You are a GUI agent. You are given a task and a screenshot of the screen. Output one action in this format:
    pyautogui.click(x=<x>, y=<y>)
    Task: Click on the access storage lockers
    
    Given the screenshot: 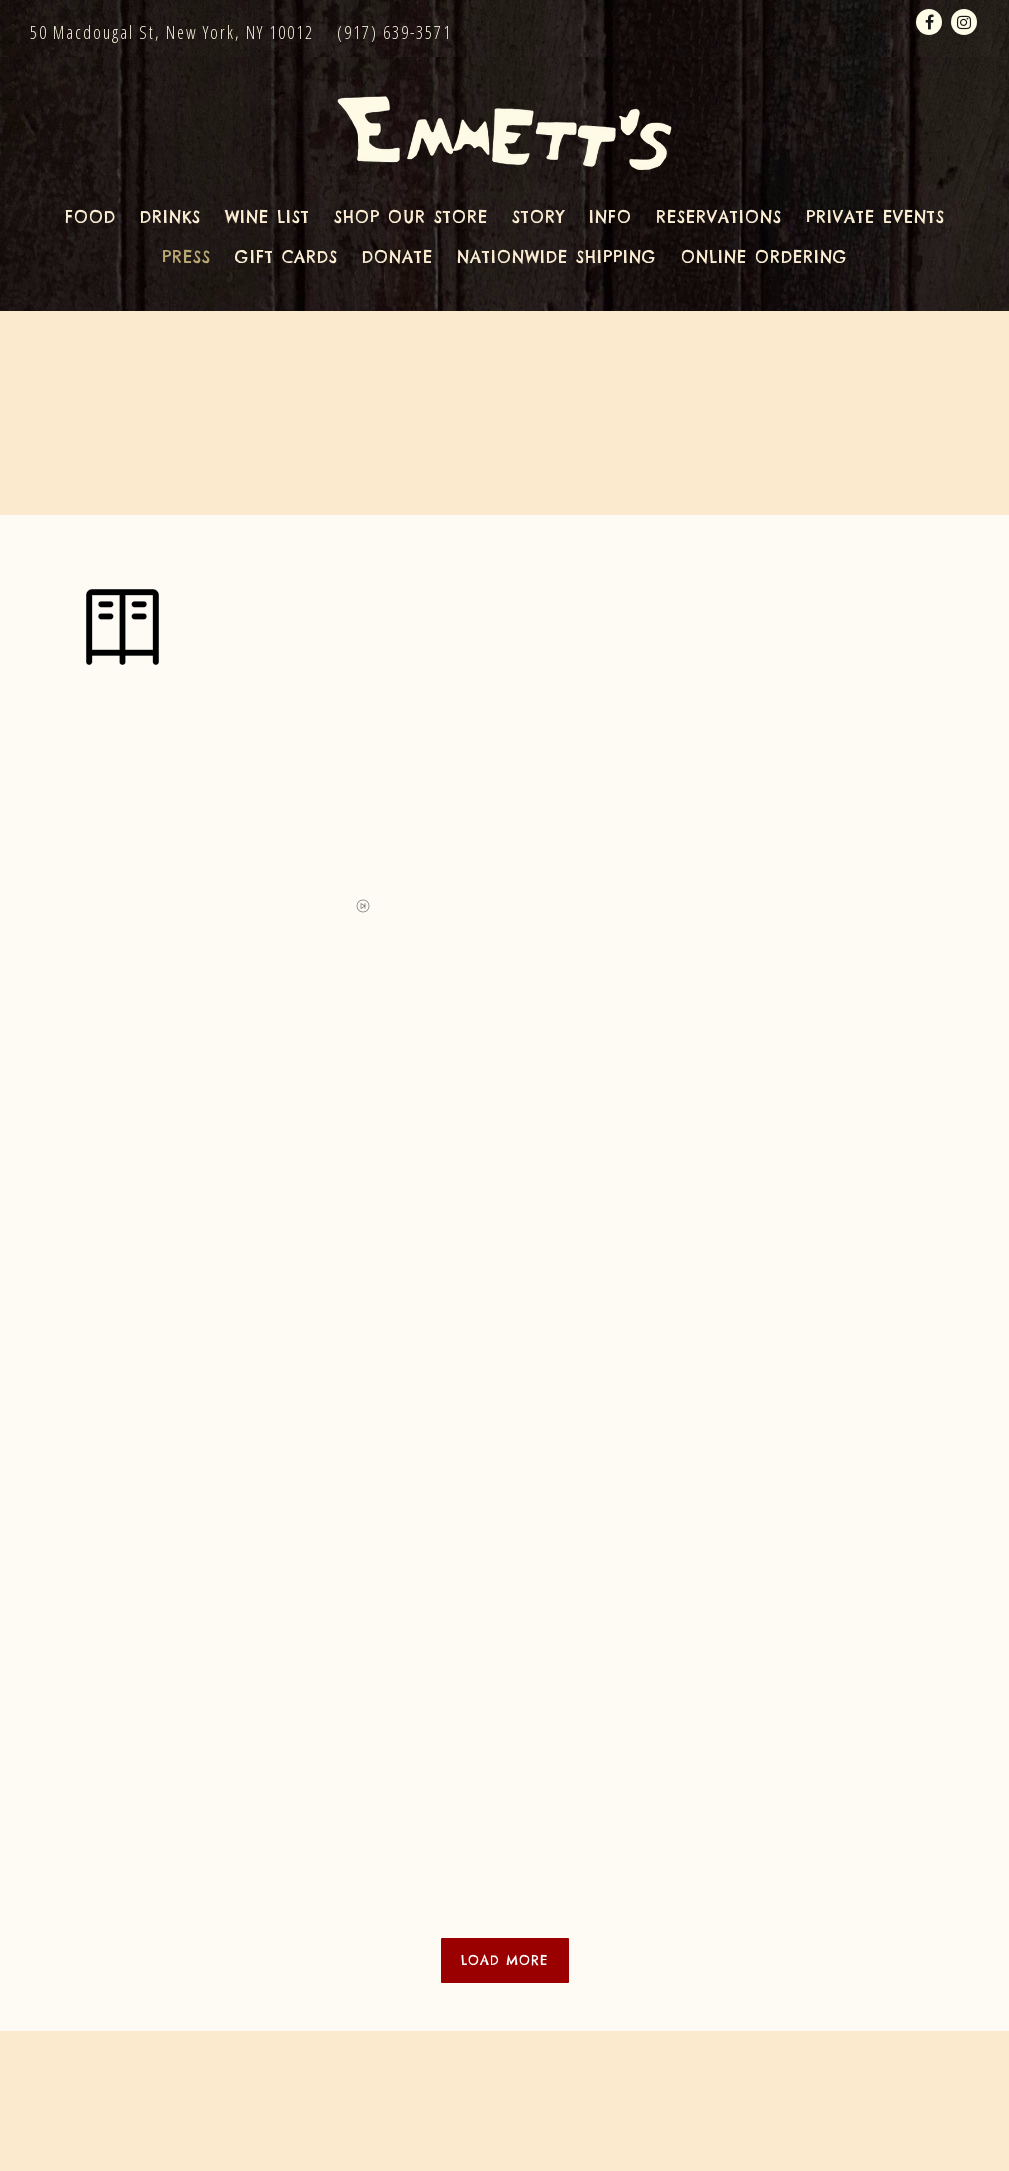 What is the action you would take?
    pyautogui.click(x=122, y=625)
    